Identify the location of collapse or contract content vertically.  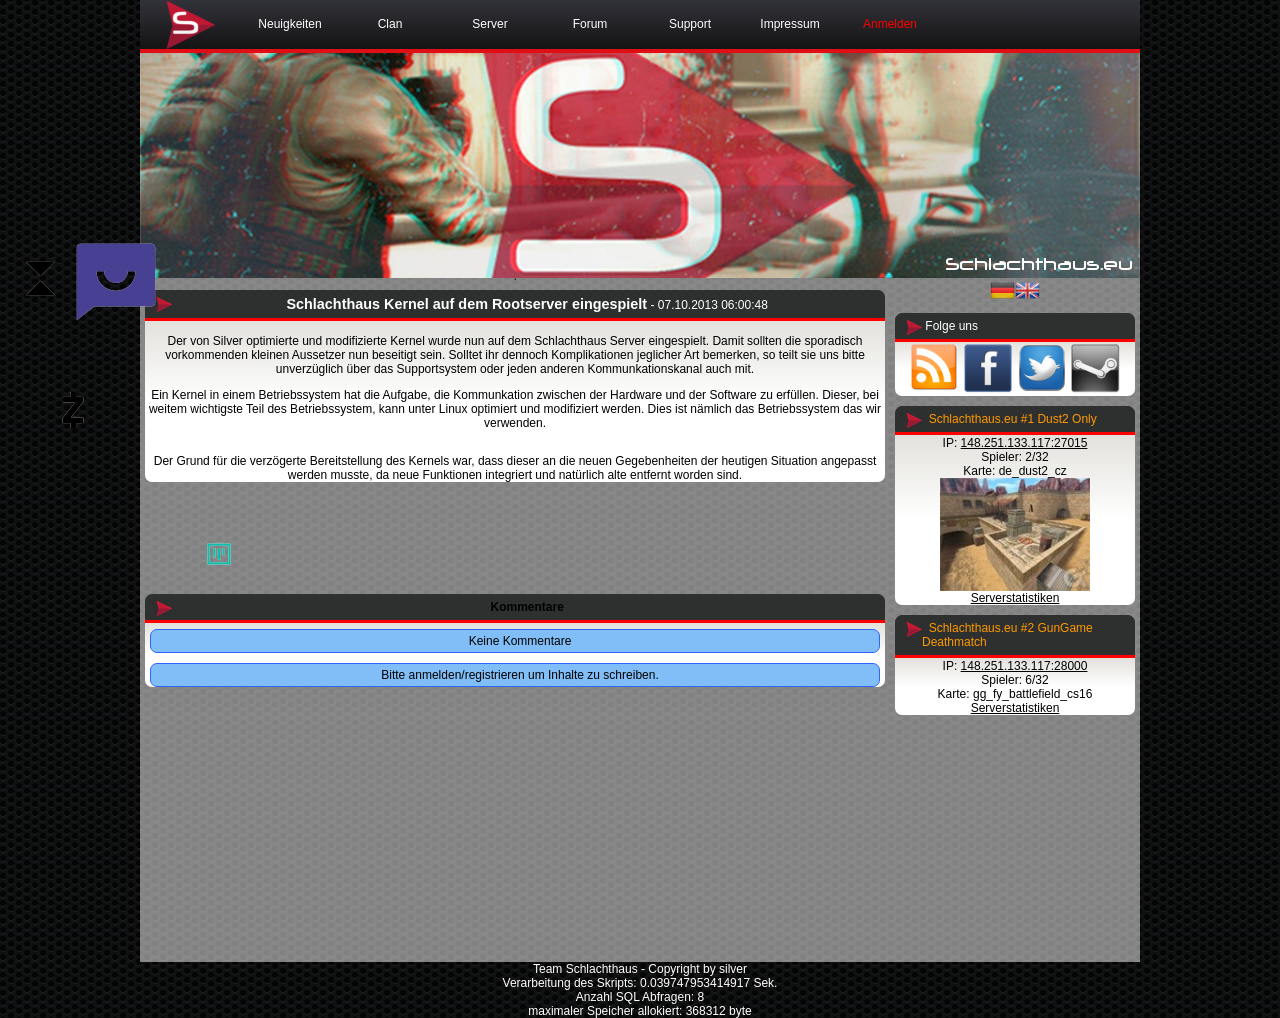
(40, 278).